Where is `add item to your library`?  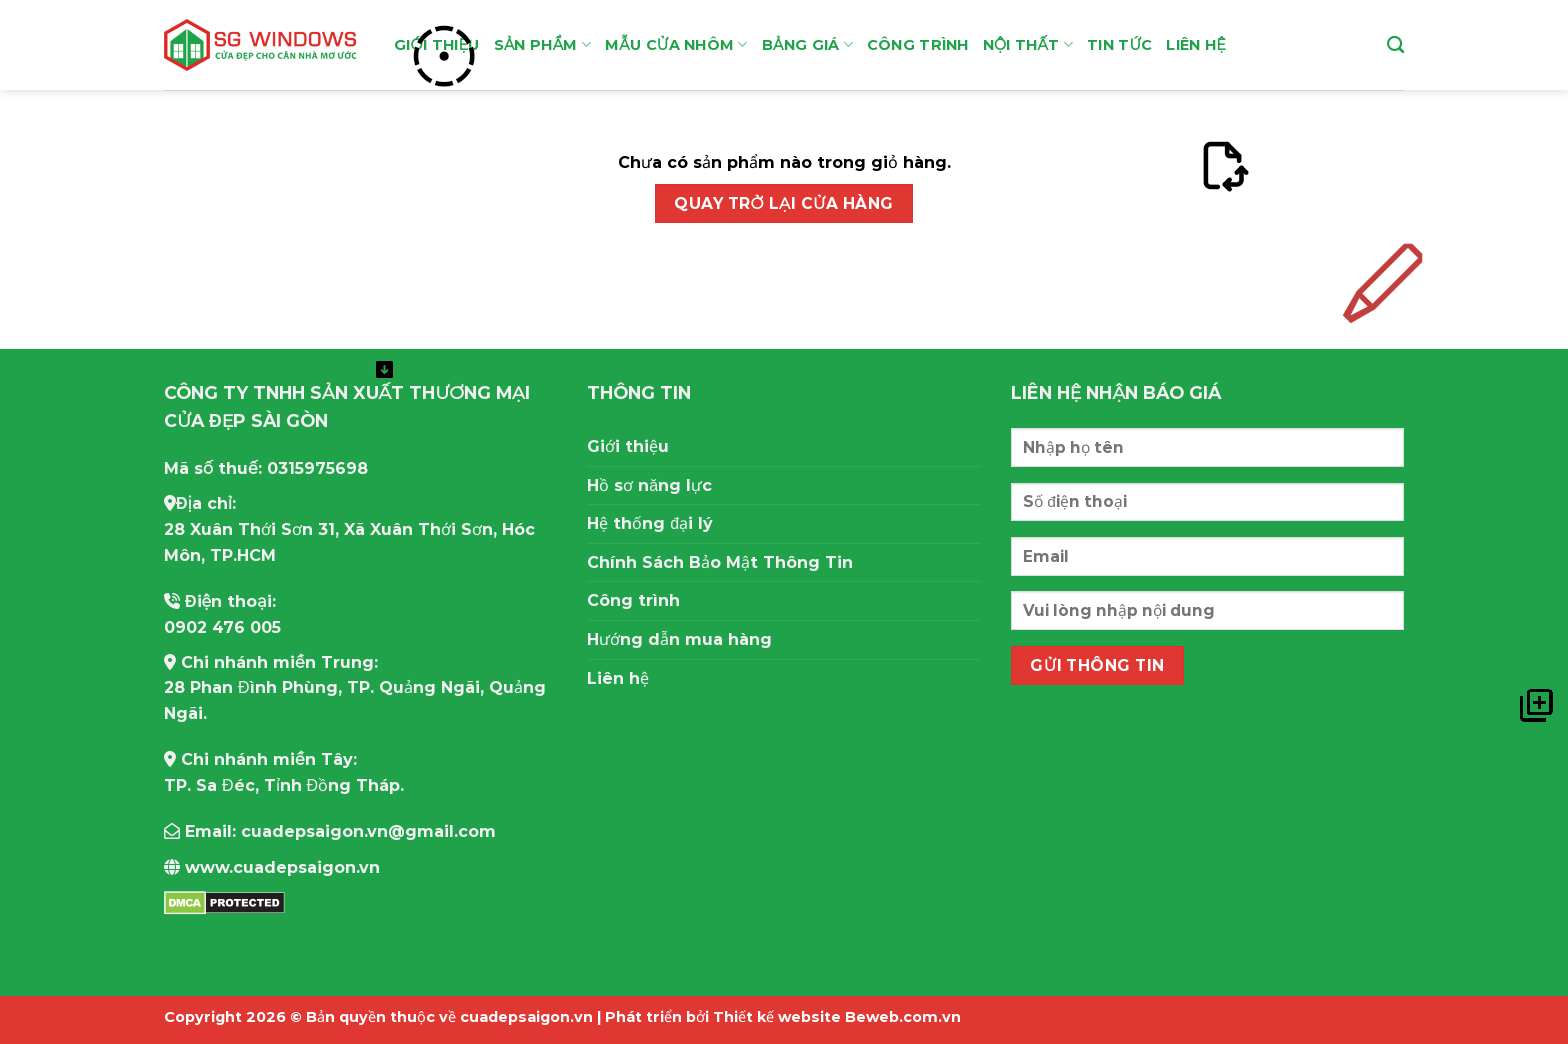 add item to your library is located at coordinates (1536, 705).